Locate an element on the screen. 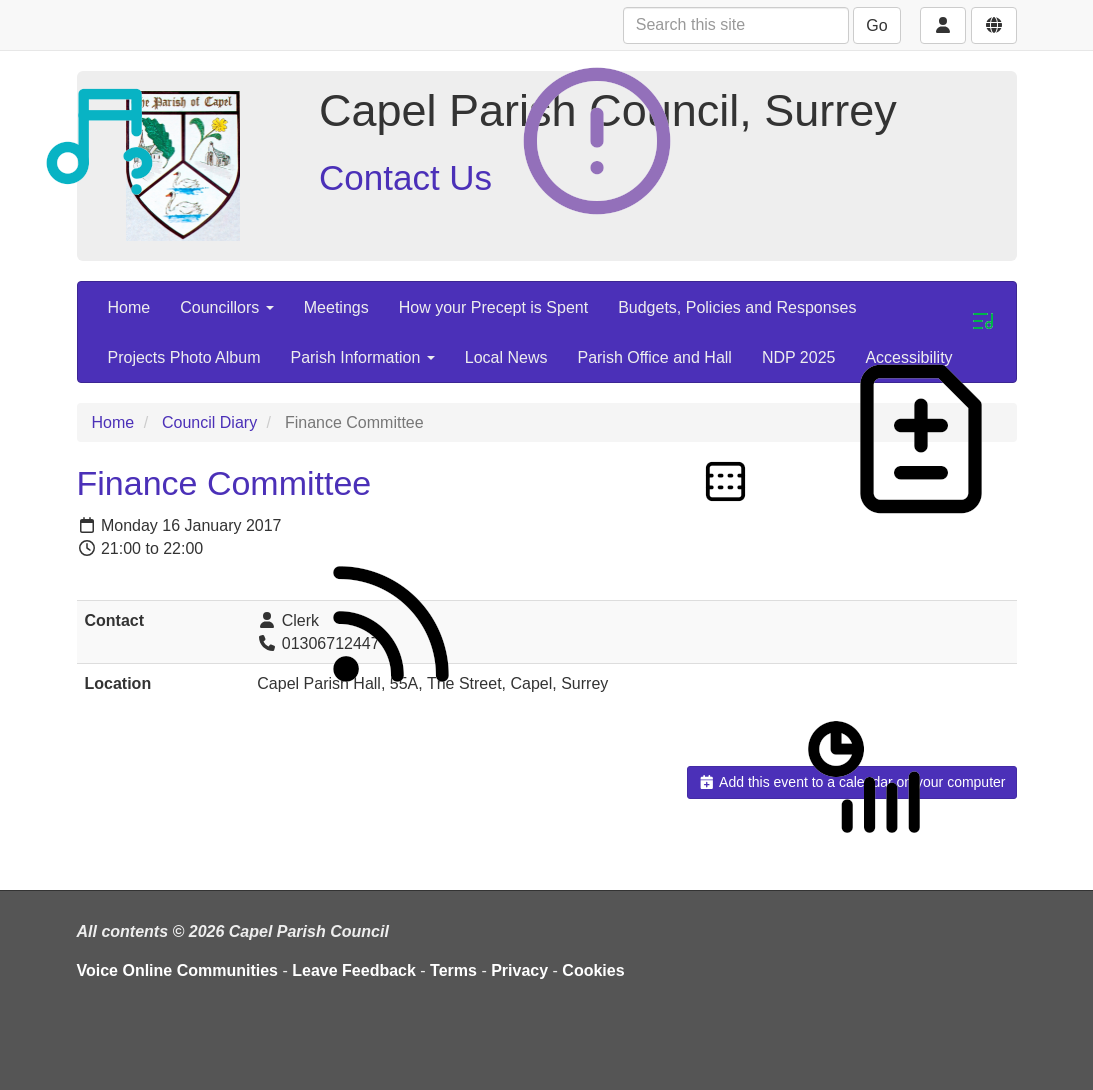  toggle top and bottom panel layout is located at coordinates (725, 481).